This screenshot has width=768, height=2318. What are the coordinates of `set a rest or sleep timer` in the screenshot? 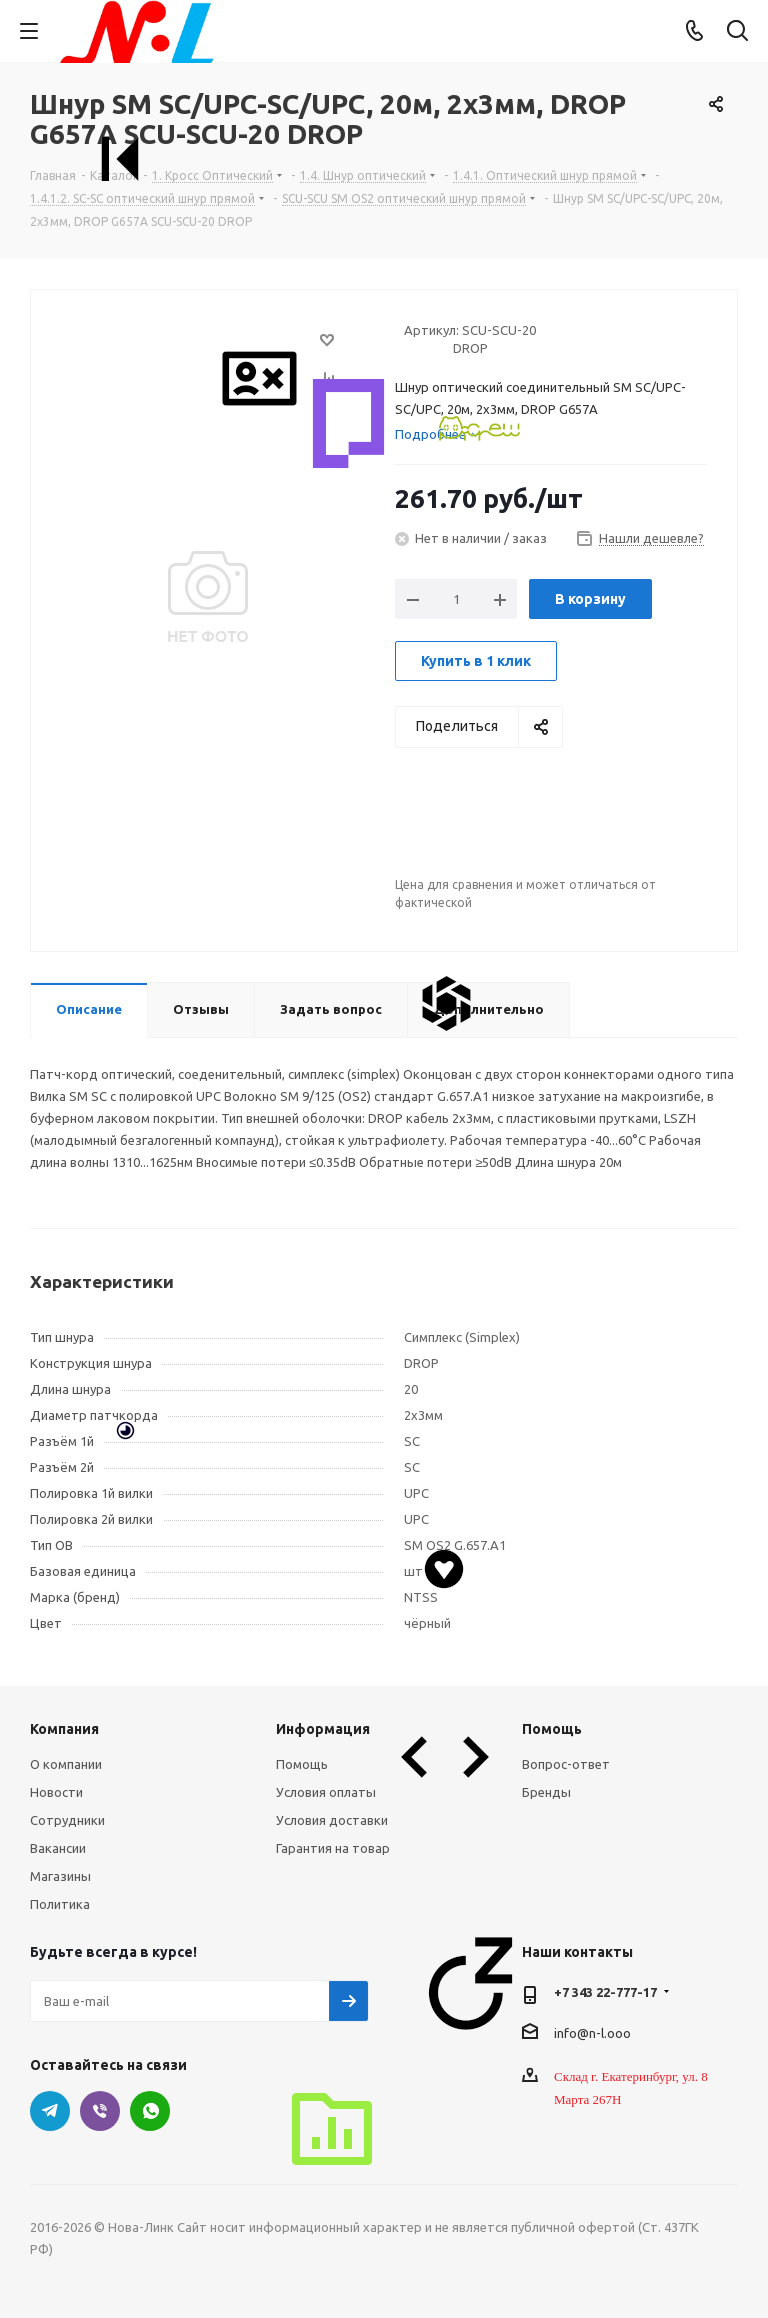 It's located at (470, 1983).